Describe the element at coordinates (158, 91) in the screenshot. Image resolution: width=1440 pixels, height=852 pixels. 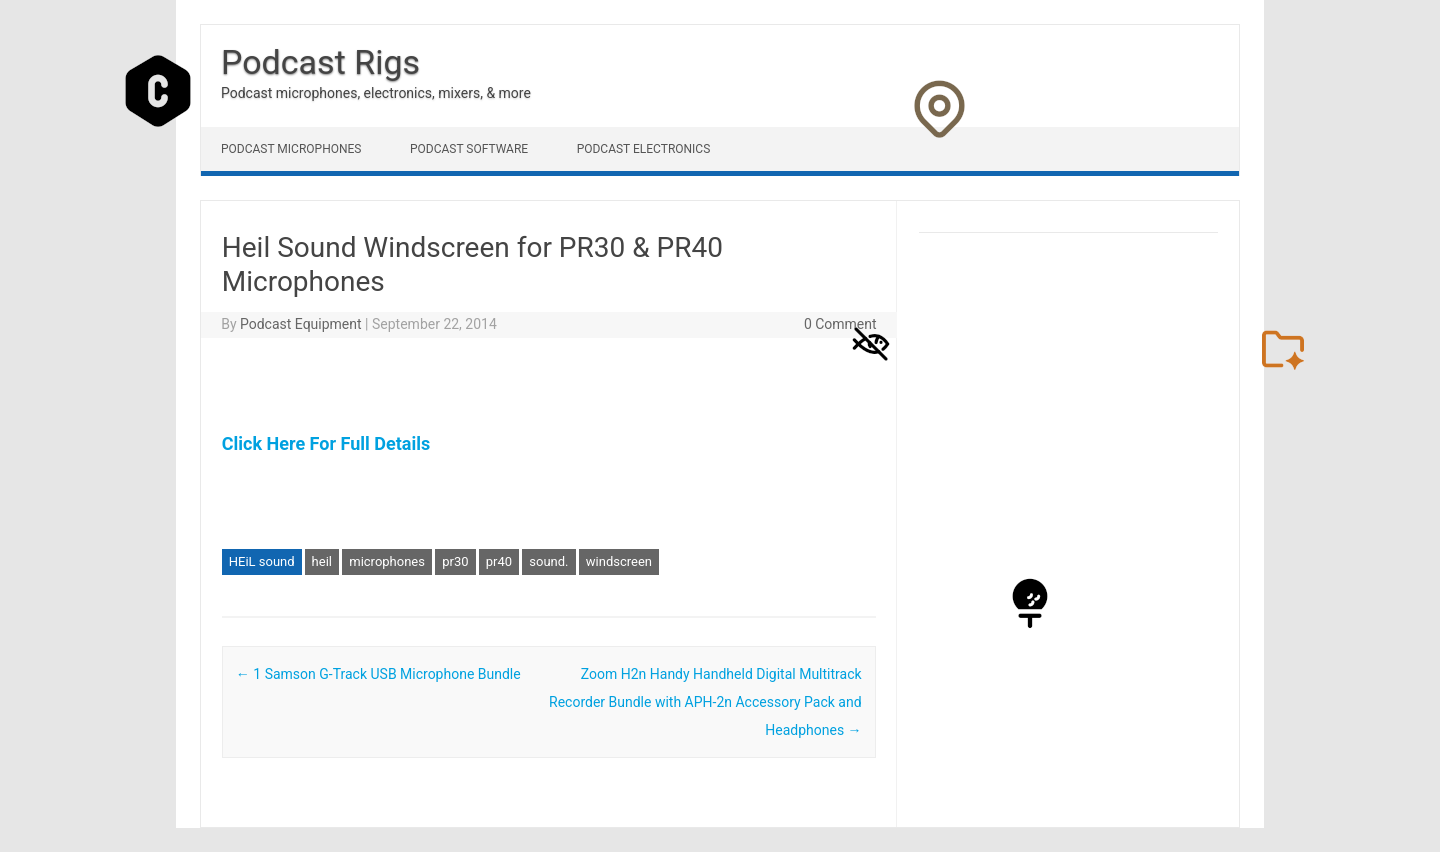
I see `indicates a "C" category or classification level` at that location.